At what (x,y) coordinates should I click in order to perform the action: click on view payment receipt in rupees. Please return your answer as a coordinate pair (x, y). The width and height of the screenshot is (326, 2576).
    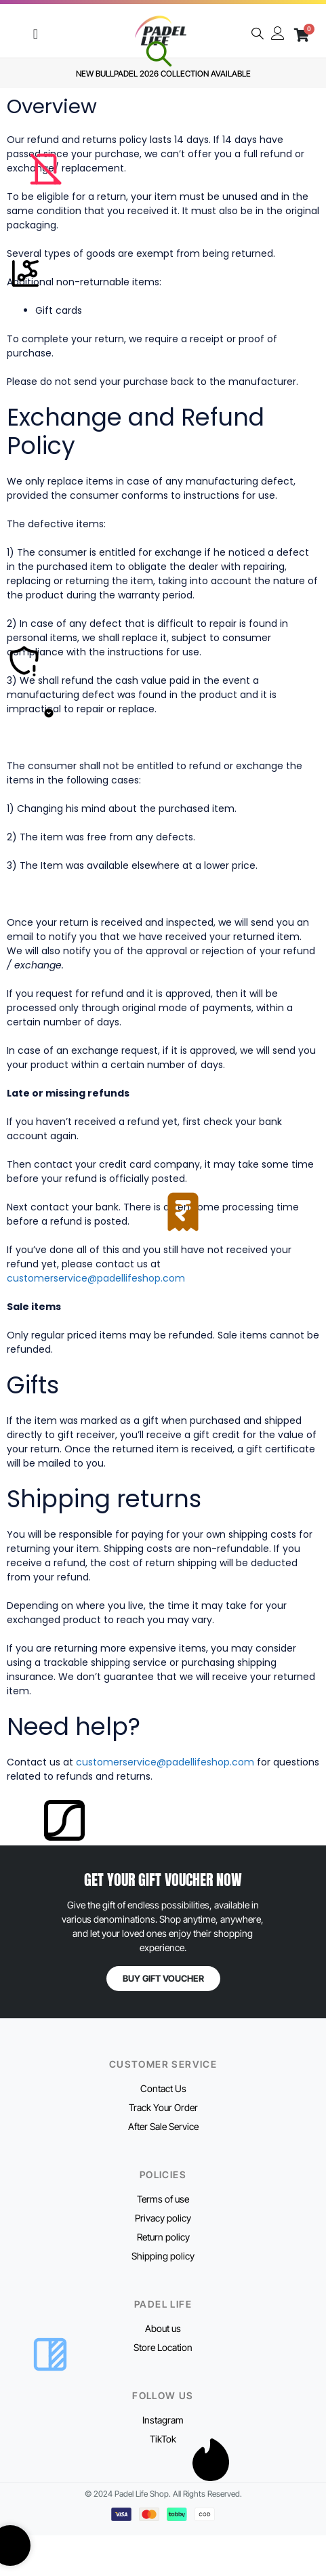
    Looking at the image, I should click on (183, 1212).